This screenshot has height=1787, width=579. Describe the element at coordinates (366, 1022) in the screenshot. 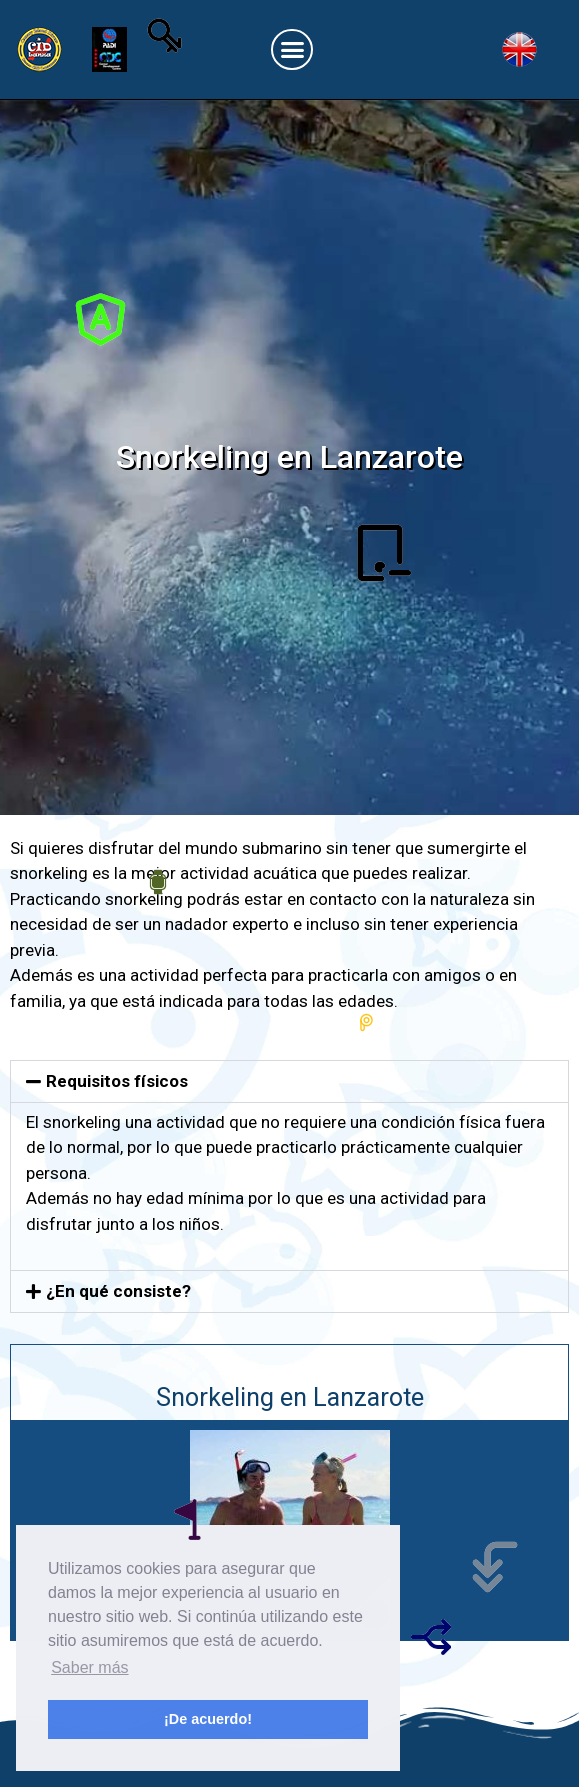

I see `open picsart photo editing app` at that location.